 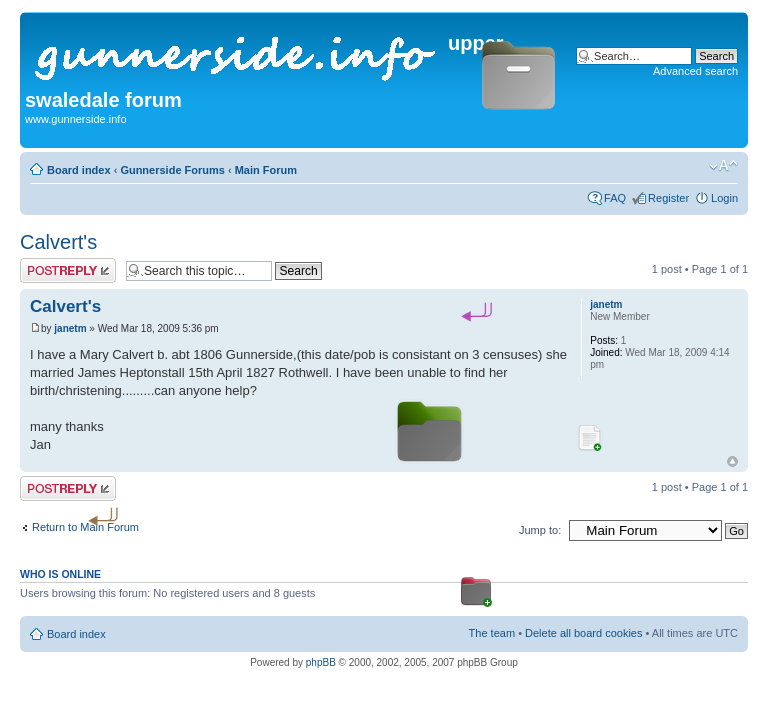 What do you see at coordinates (102, 514) in the screenshot?
I see `reply to all recipients of an email` at bounding box center [102, 514].